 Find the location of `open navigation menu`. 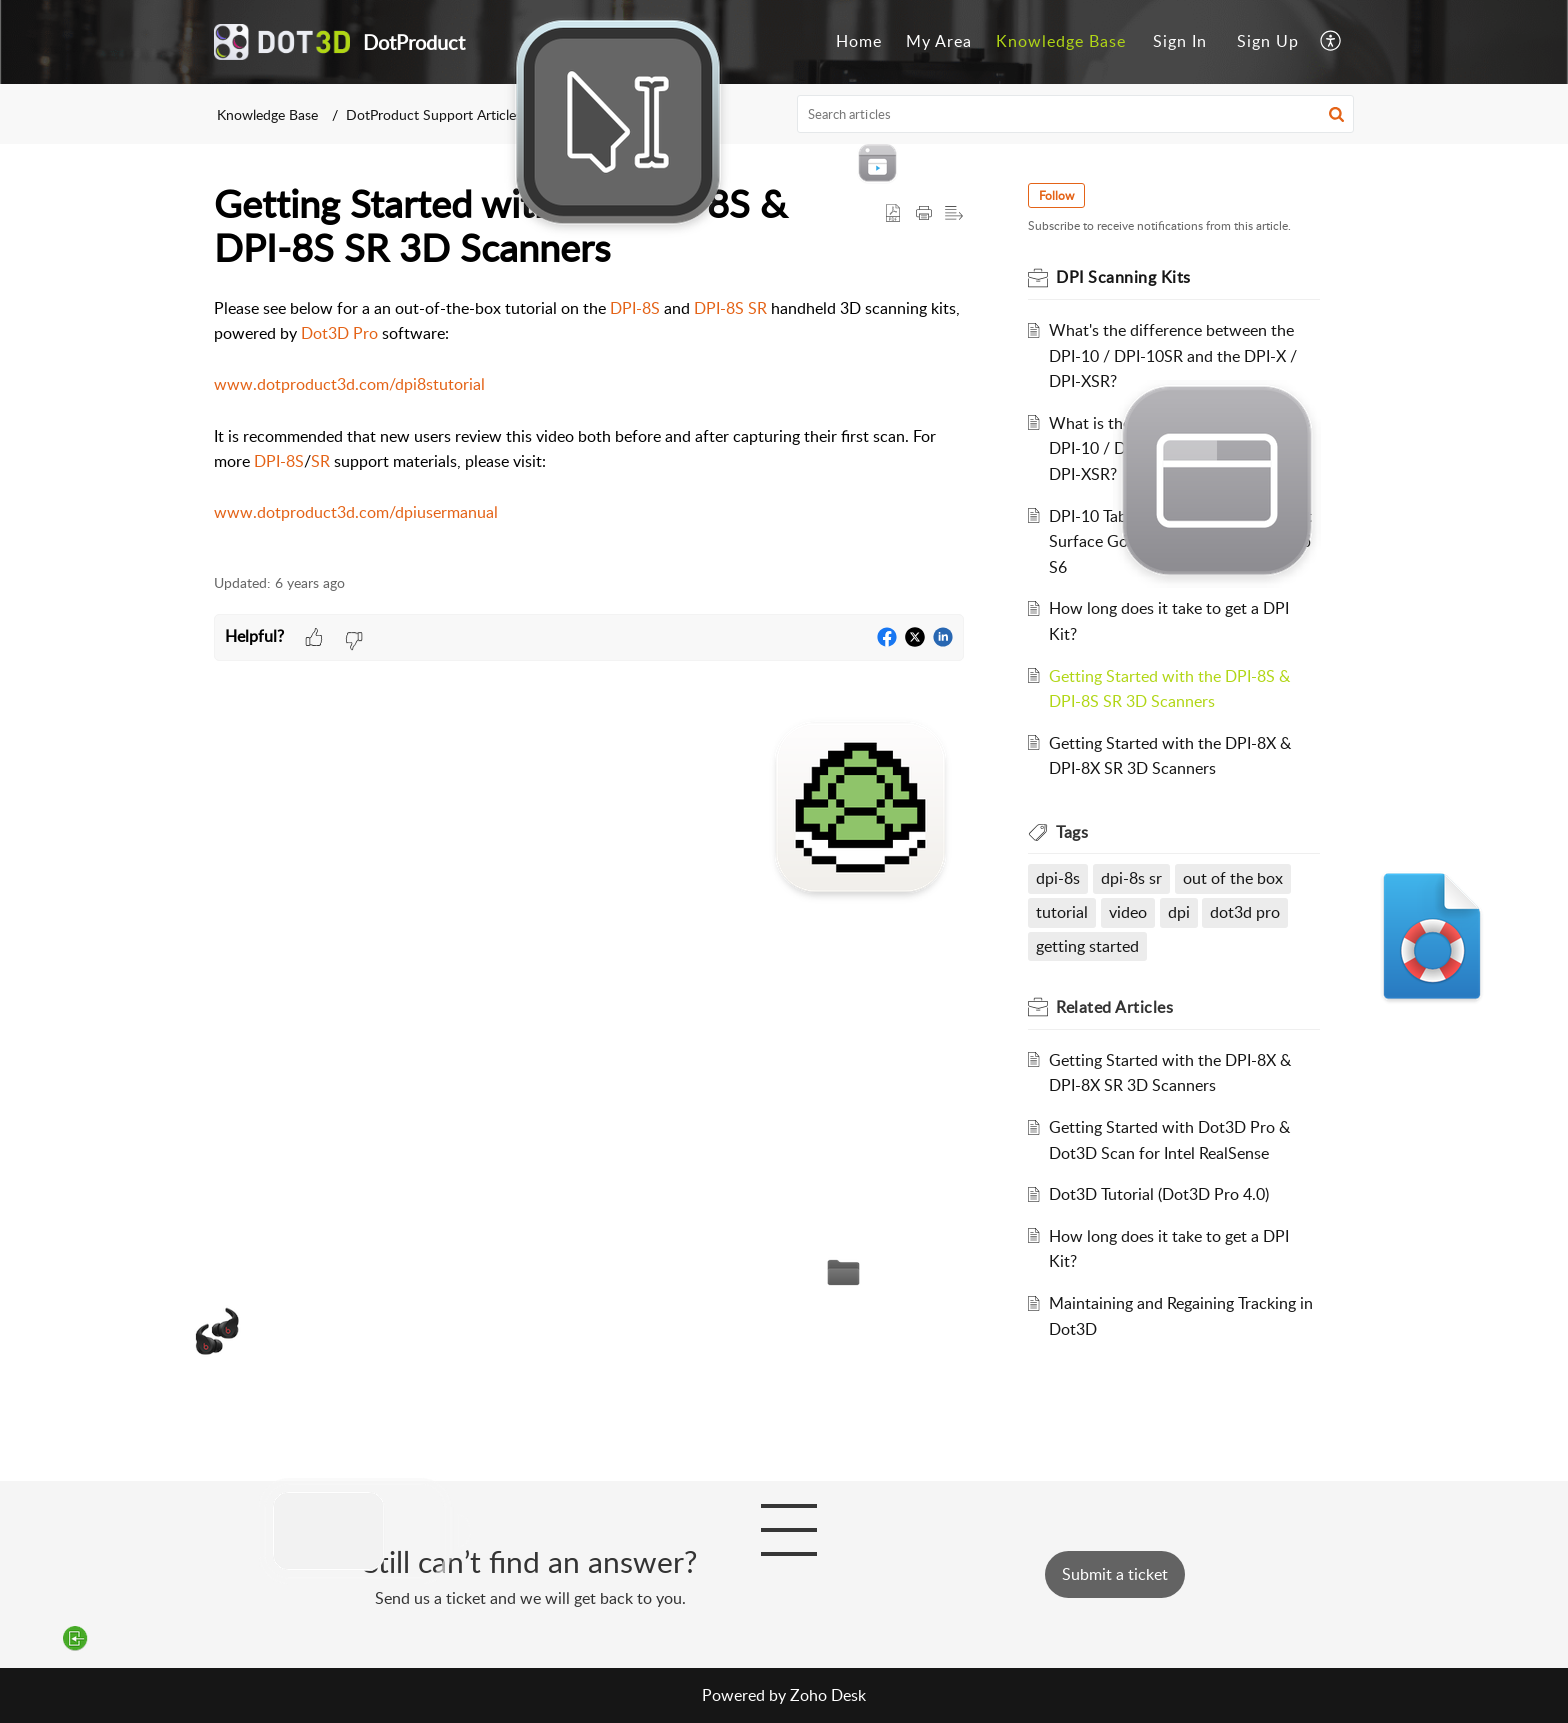

open navigation menu is located at coordinates (789, 1532).